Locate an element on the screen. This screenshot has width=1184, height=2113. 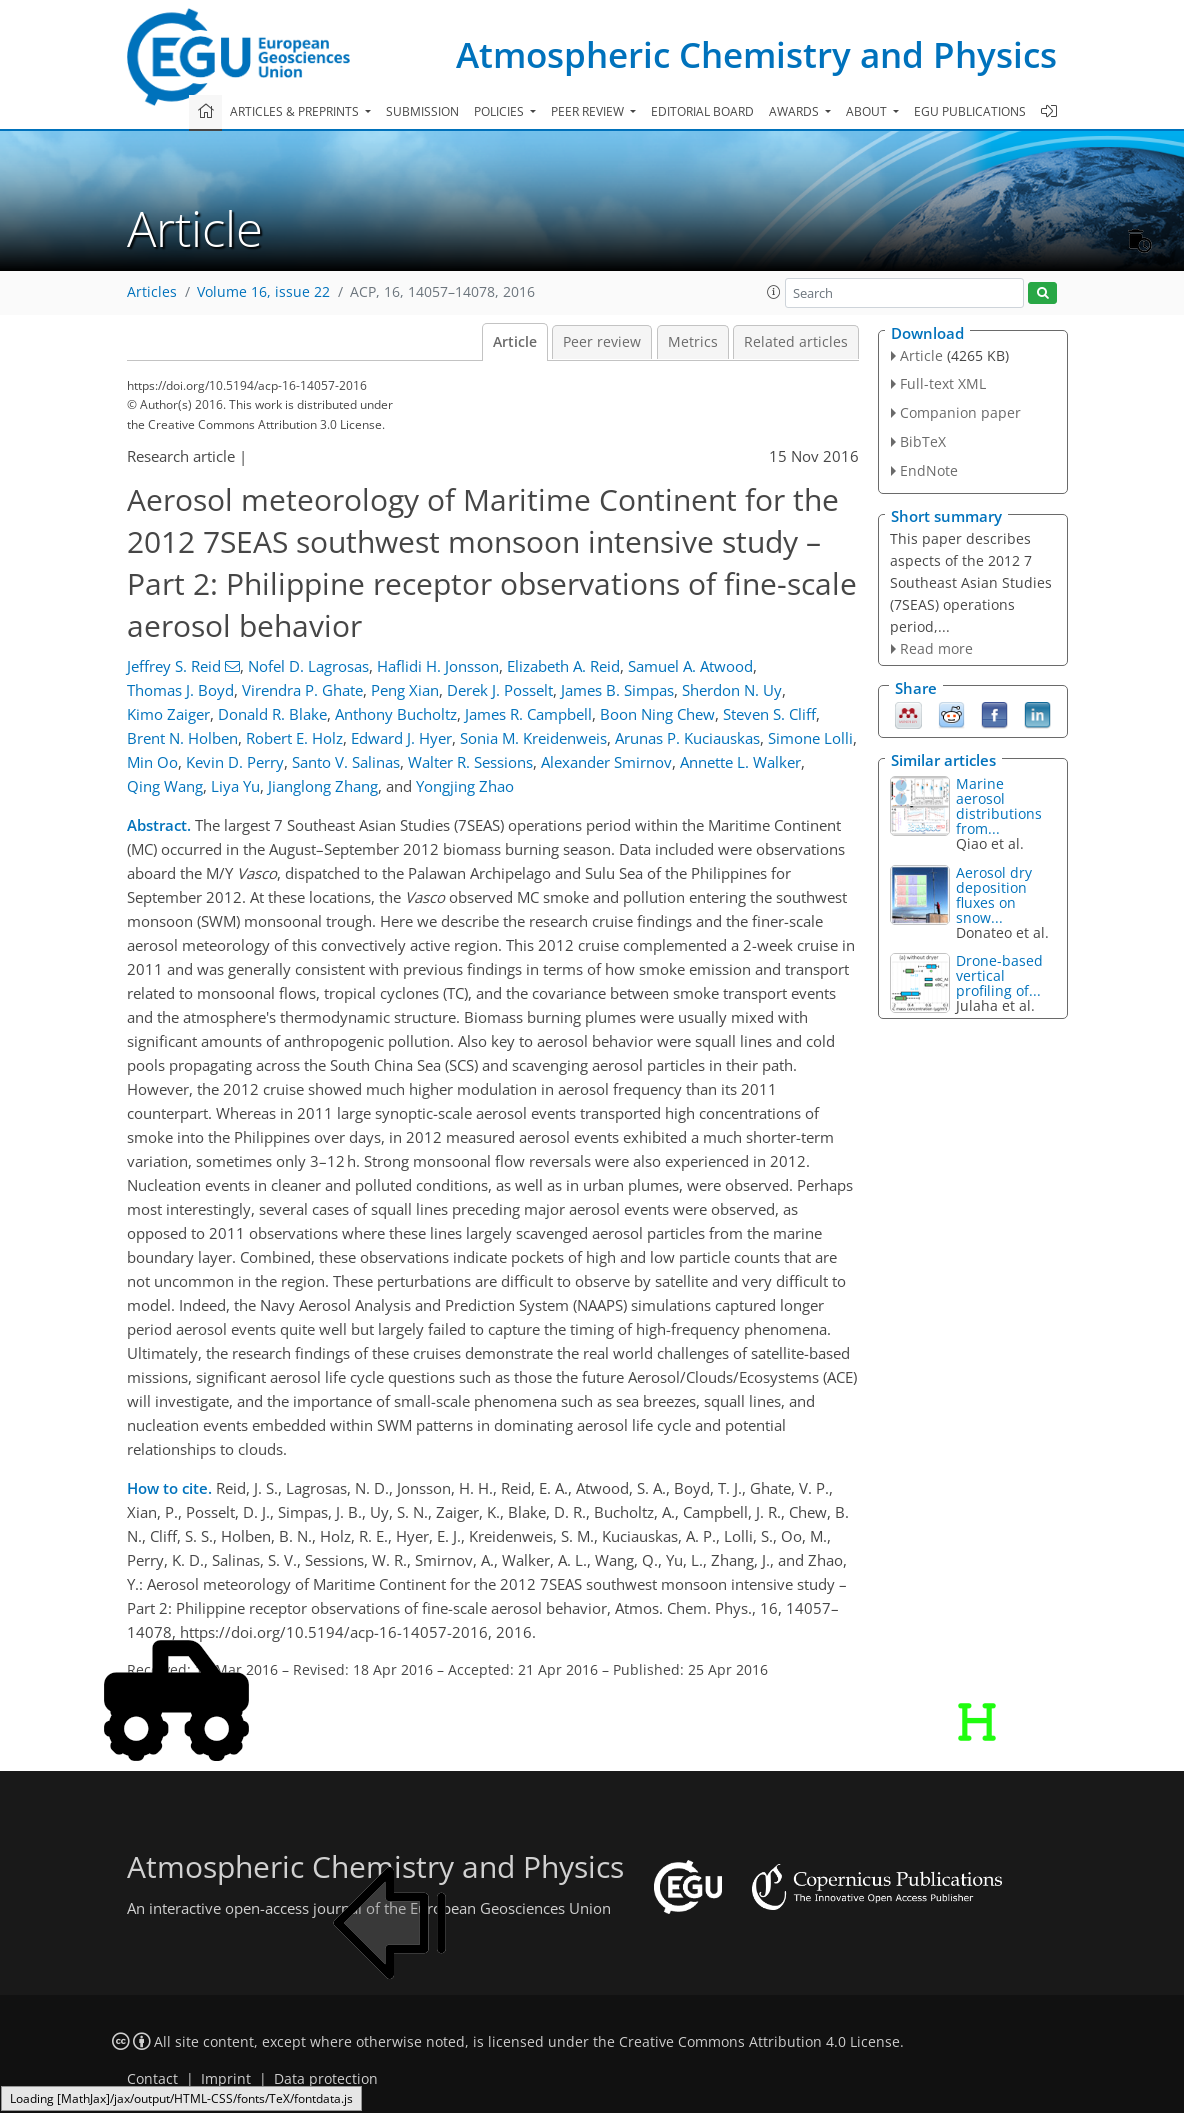
monster truck or off-road vehicle category is located at coordinates (176, 1696).